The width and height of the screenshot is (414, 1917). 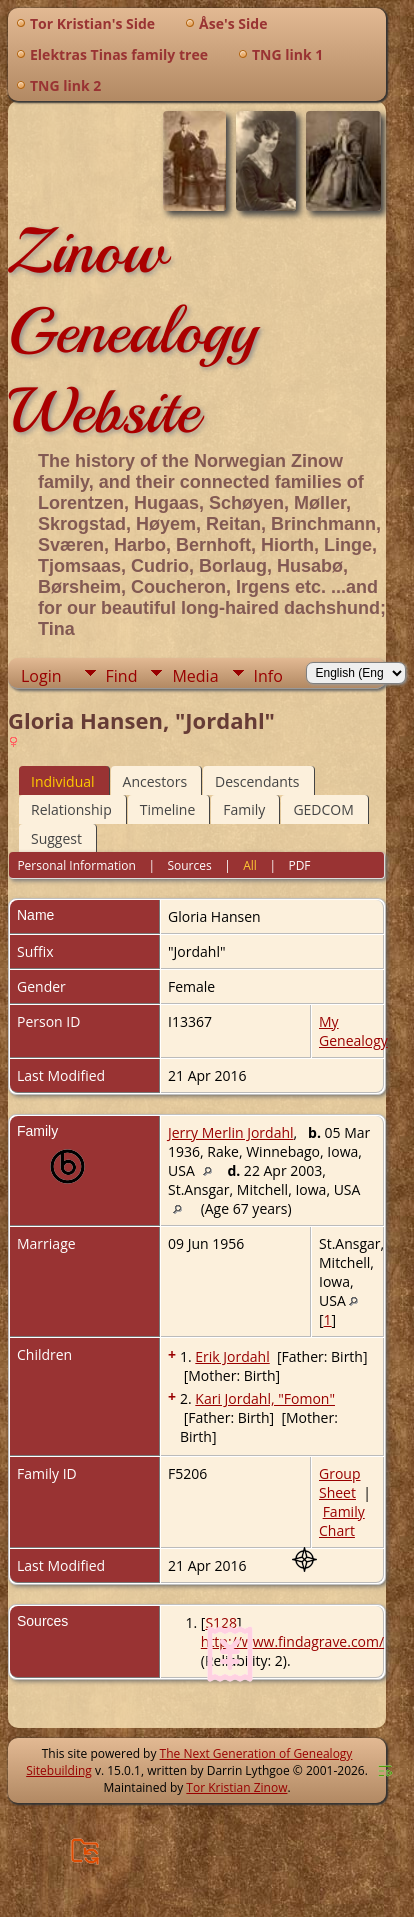 What do you see at coordinates (85, 1851) in the screenshot?
I see `sync folder contents with cloud storage` at bounding box center [85, 1851].